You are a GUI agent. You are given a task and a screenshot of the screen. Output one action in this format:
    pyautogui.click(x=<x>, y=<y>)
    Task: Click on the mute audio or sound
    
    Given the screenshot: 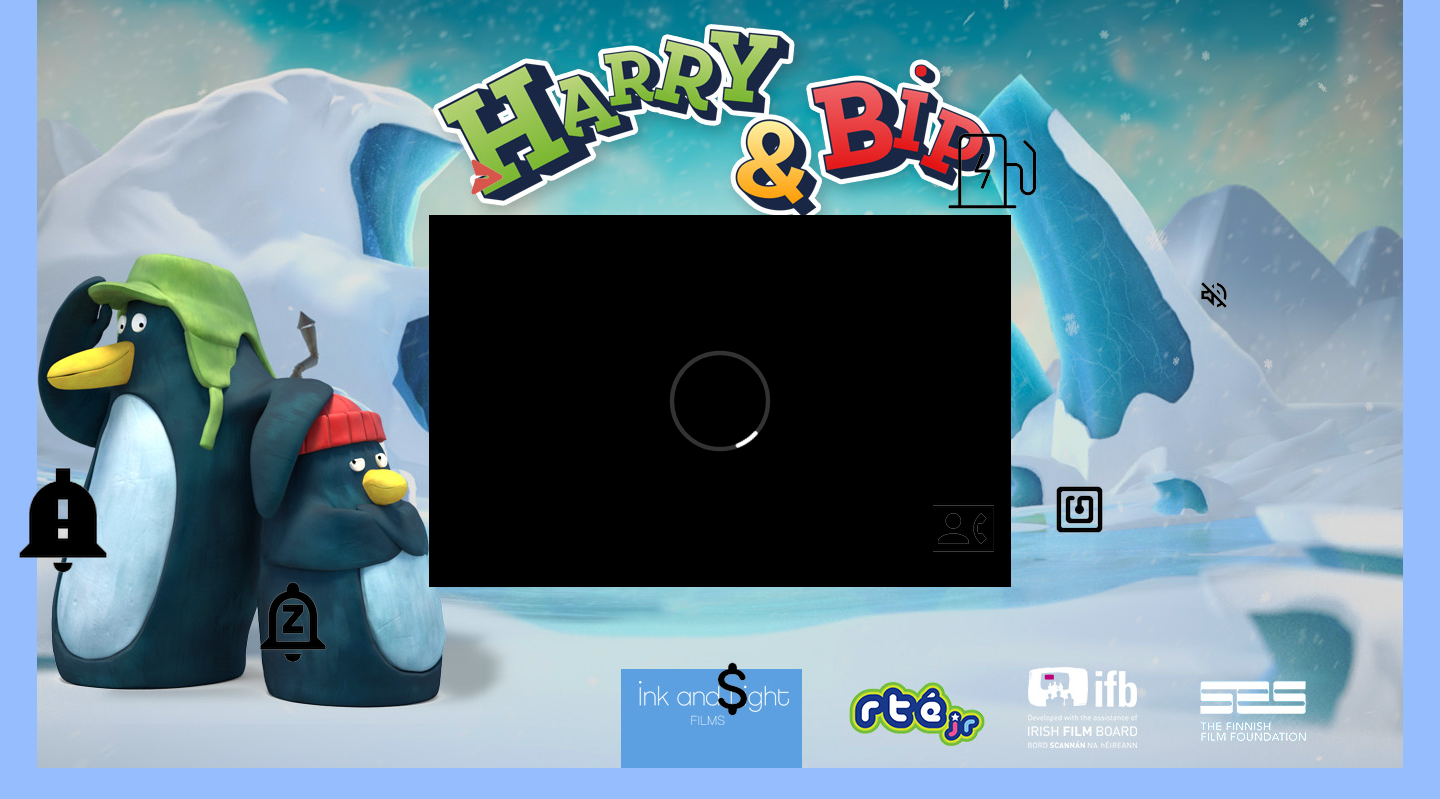 What is the action you would take?
    pyautogui.click(x=1214, y=295)
    